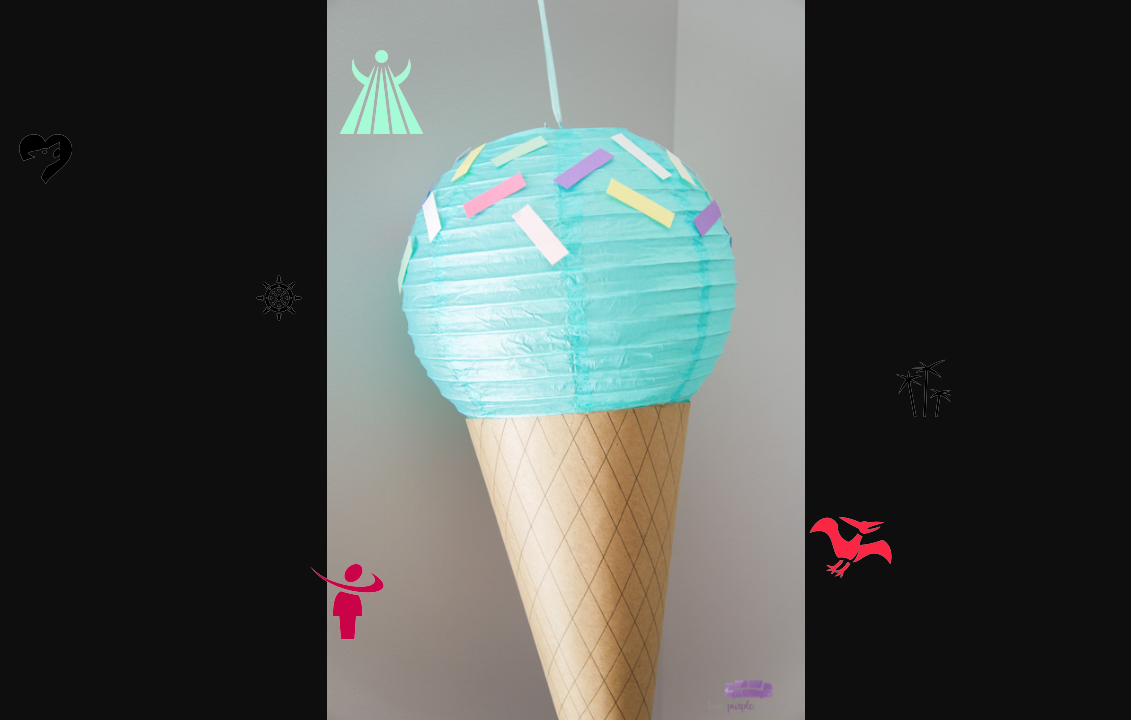 This screenshot has width=1131, height=720. I want to click on support animal welfare or pet rescue organizations, so click(45, 159).